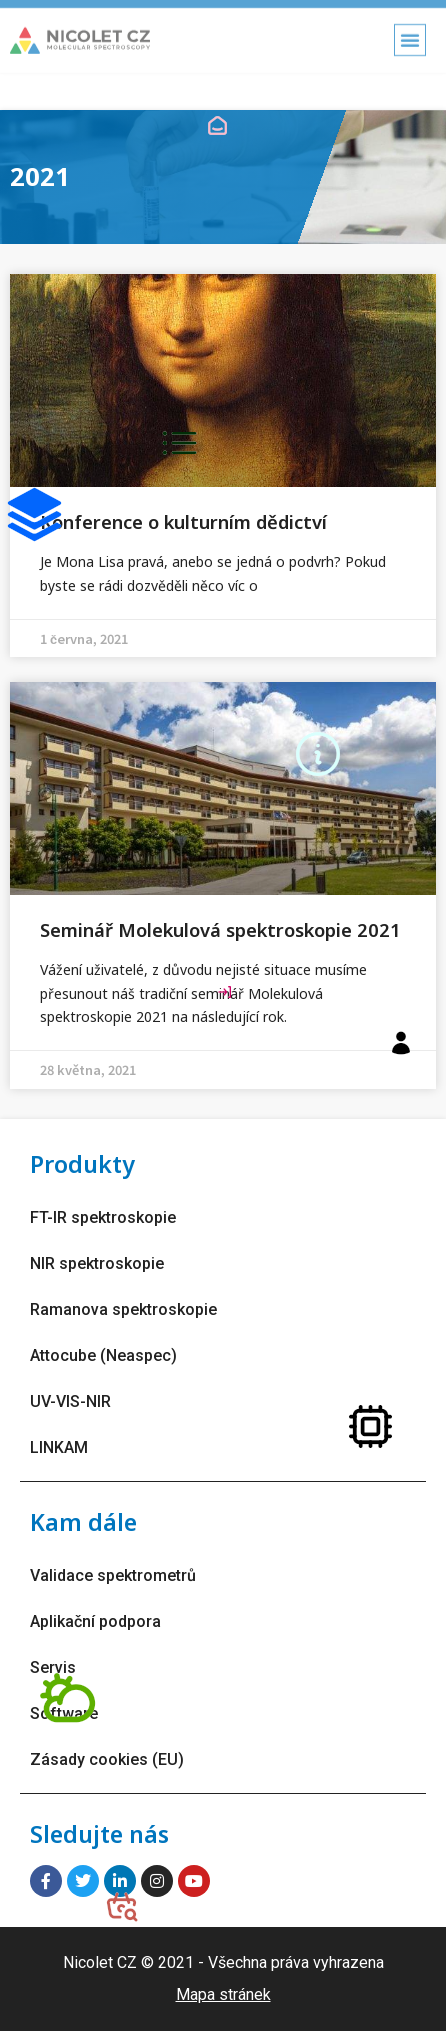  Describe the element at coordinates (67, 1698) in the screenshot. I see `view current weather conditions` at that location.